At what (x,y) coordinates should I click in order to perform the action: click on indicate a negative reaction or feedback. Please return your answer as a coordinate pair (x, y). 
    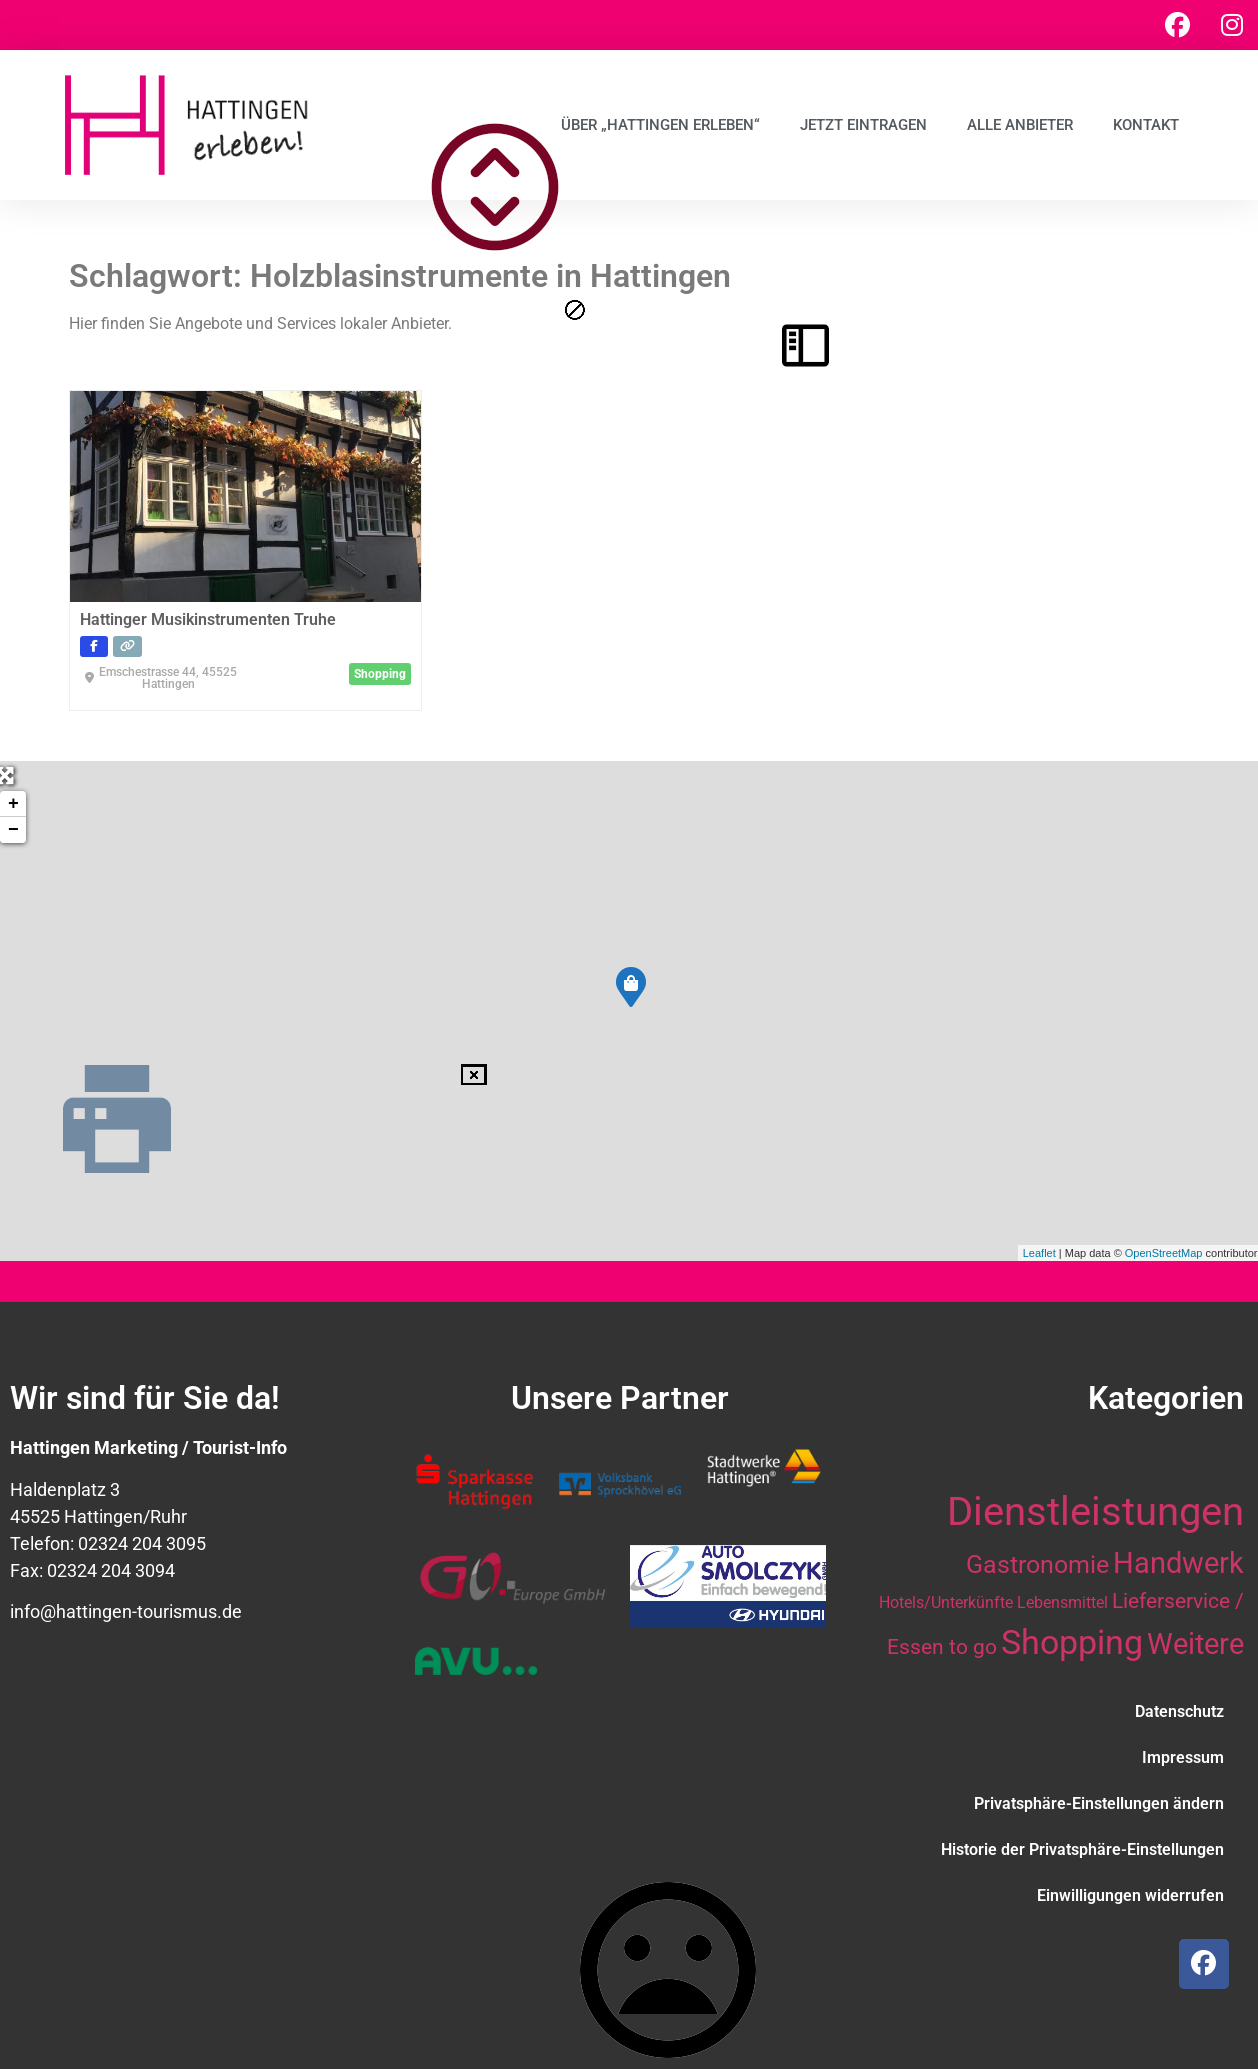
    Looking at the image, I should click on (668, 1970).